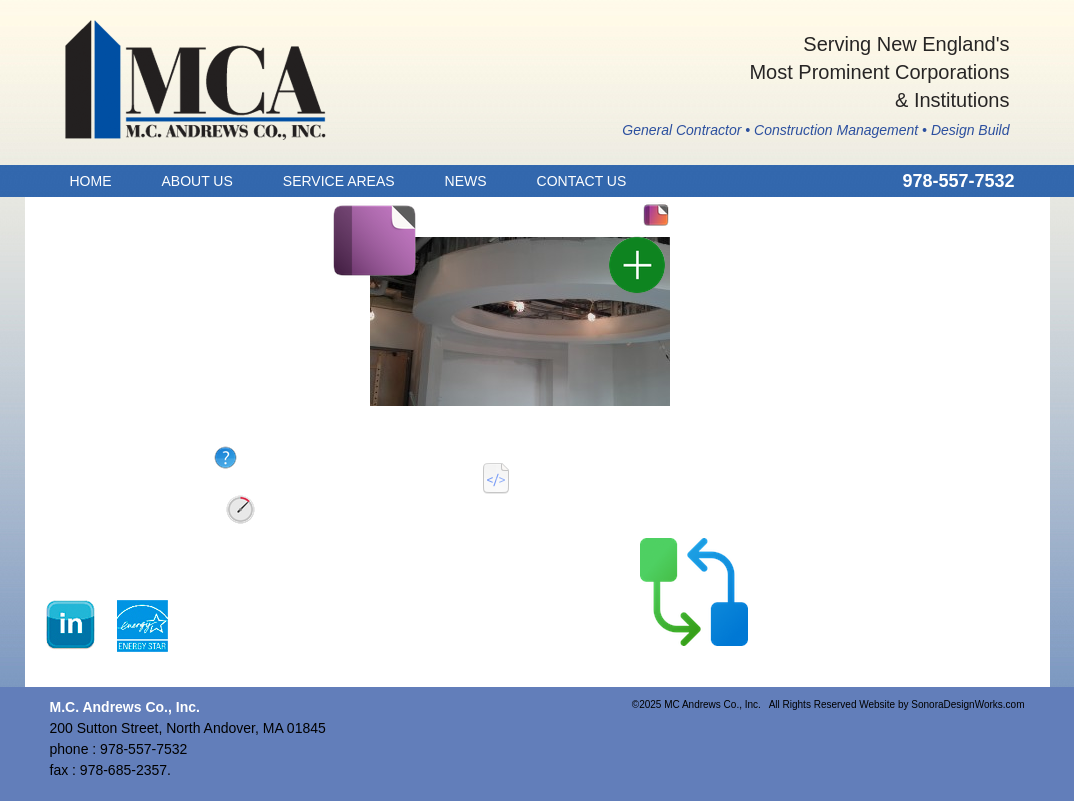  What do you see at coordinates (637, 265) in the screenshot?
I see `add a new item` at bounding box center [637, 265].